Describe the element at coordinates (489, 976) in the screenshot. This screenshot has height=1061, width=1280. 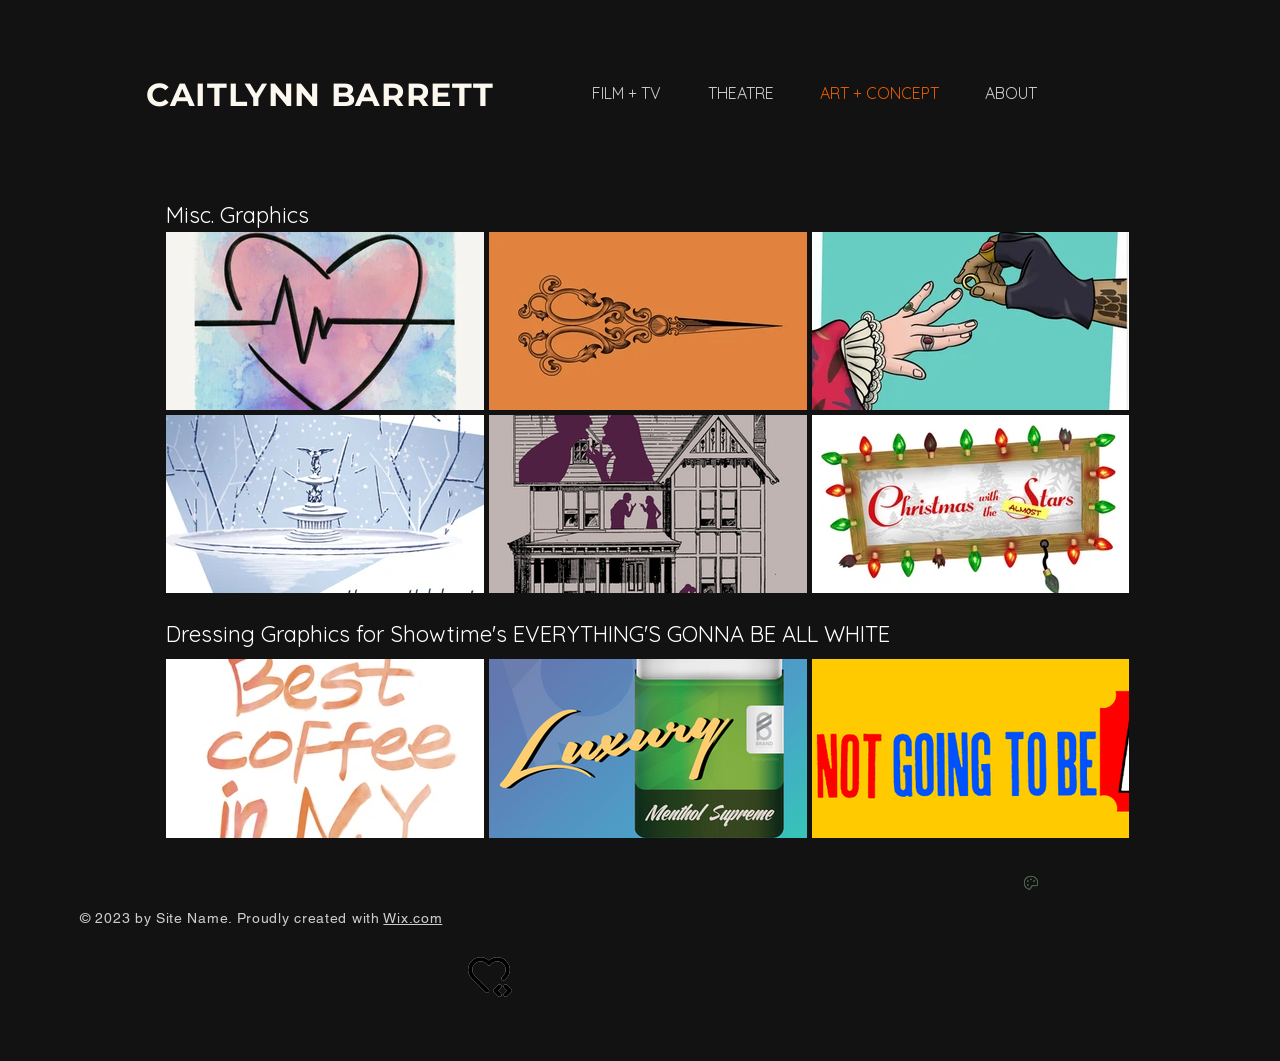
I see `favorite or like a code snippet` at that location.